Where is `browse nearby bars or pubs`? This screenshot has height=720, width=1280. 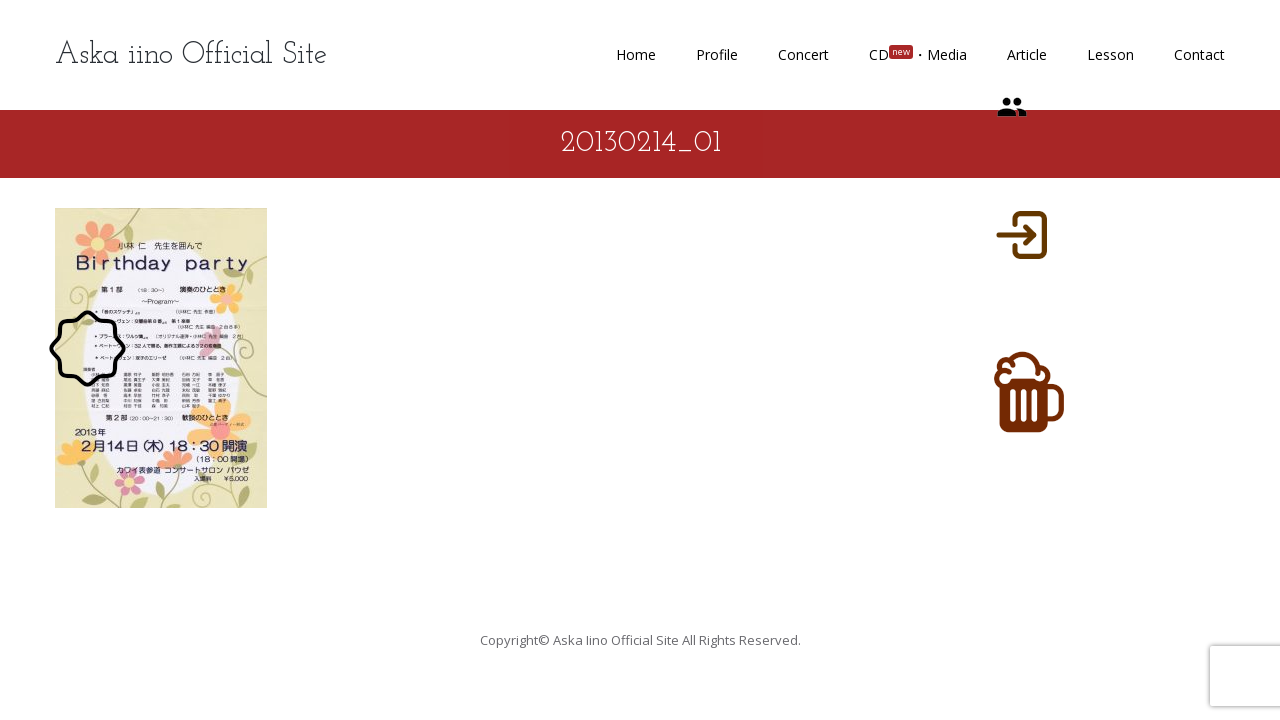 browse nearby bars or pubs is located at coordinates (1029, 392).